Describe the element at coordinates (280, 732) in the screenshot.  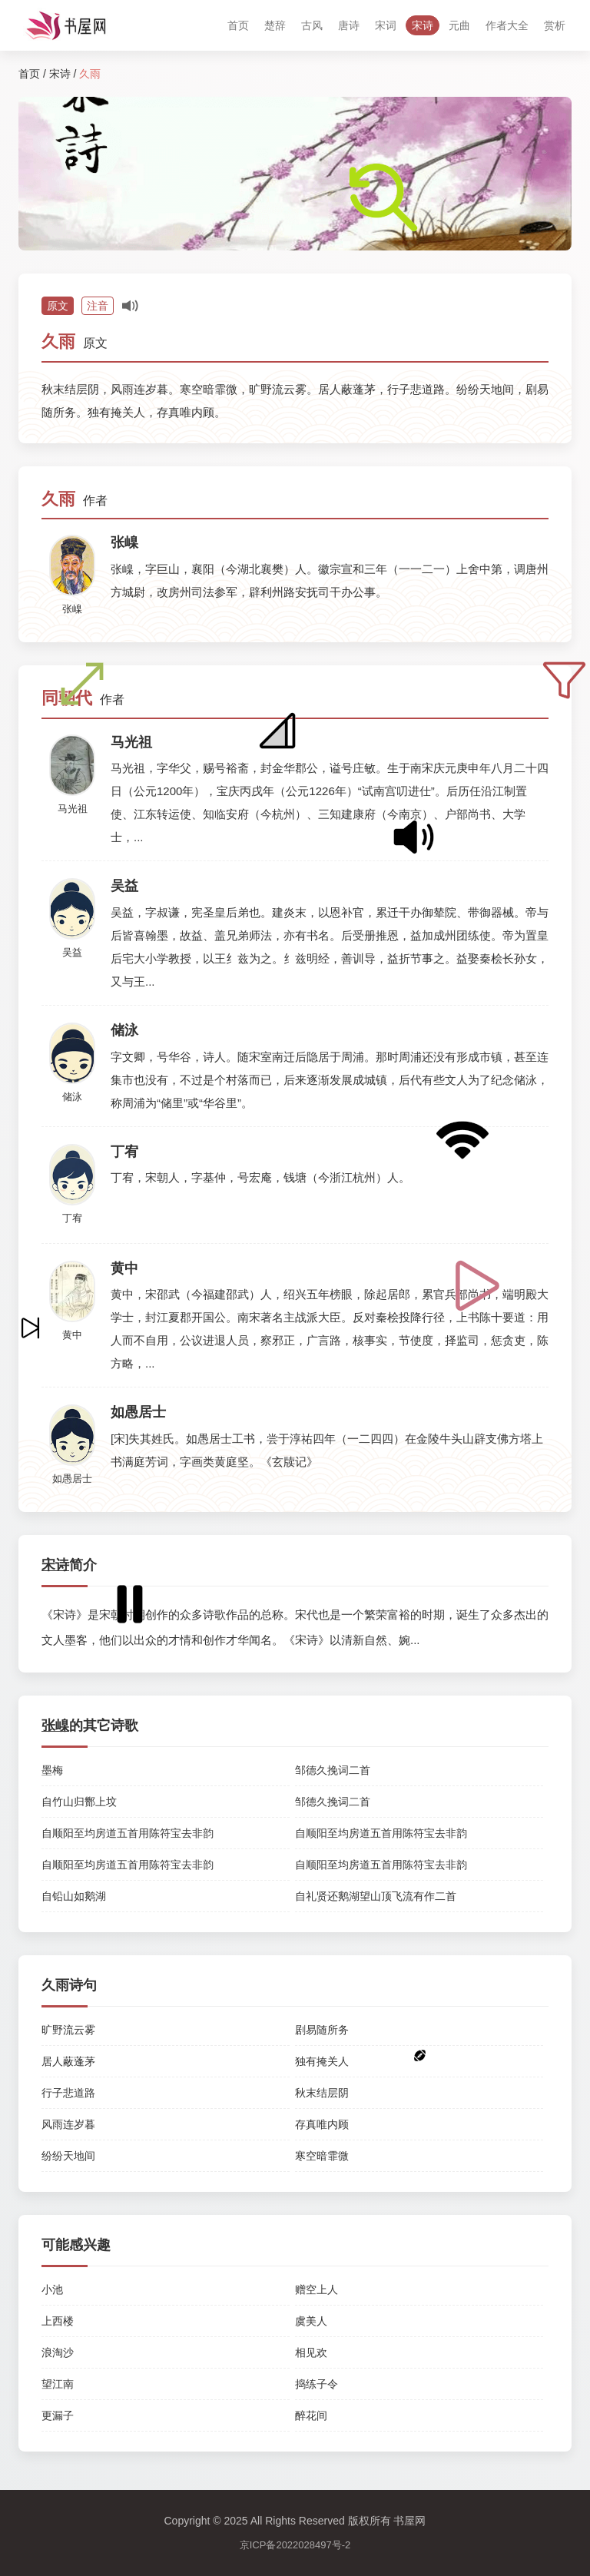
I see `indicates strong cellular network signal` at that location.